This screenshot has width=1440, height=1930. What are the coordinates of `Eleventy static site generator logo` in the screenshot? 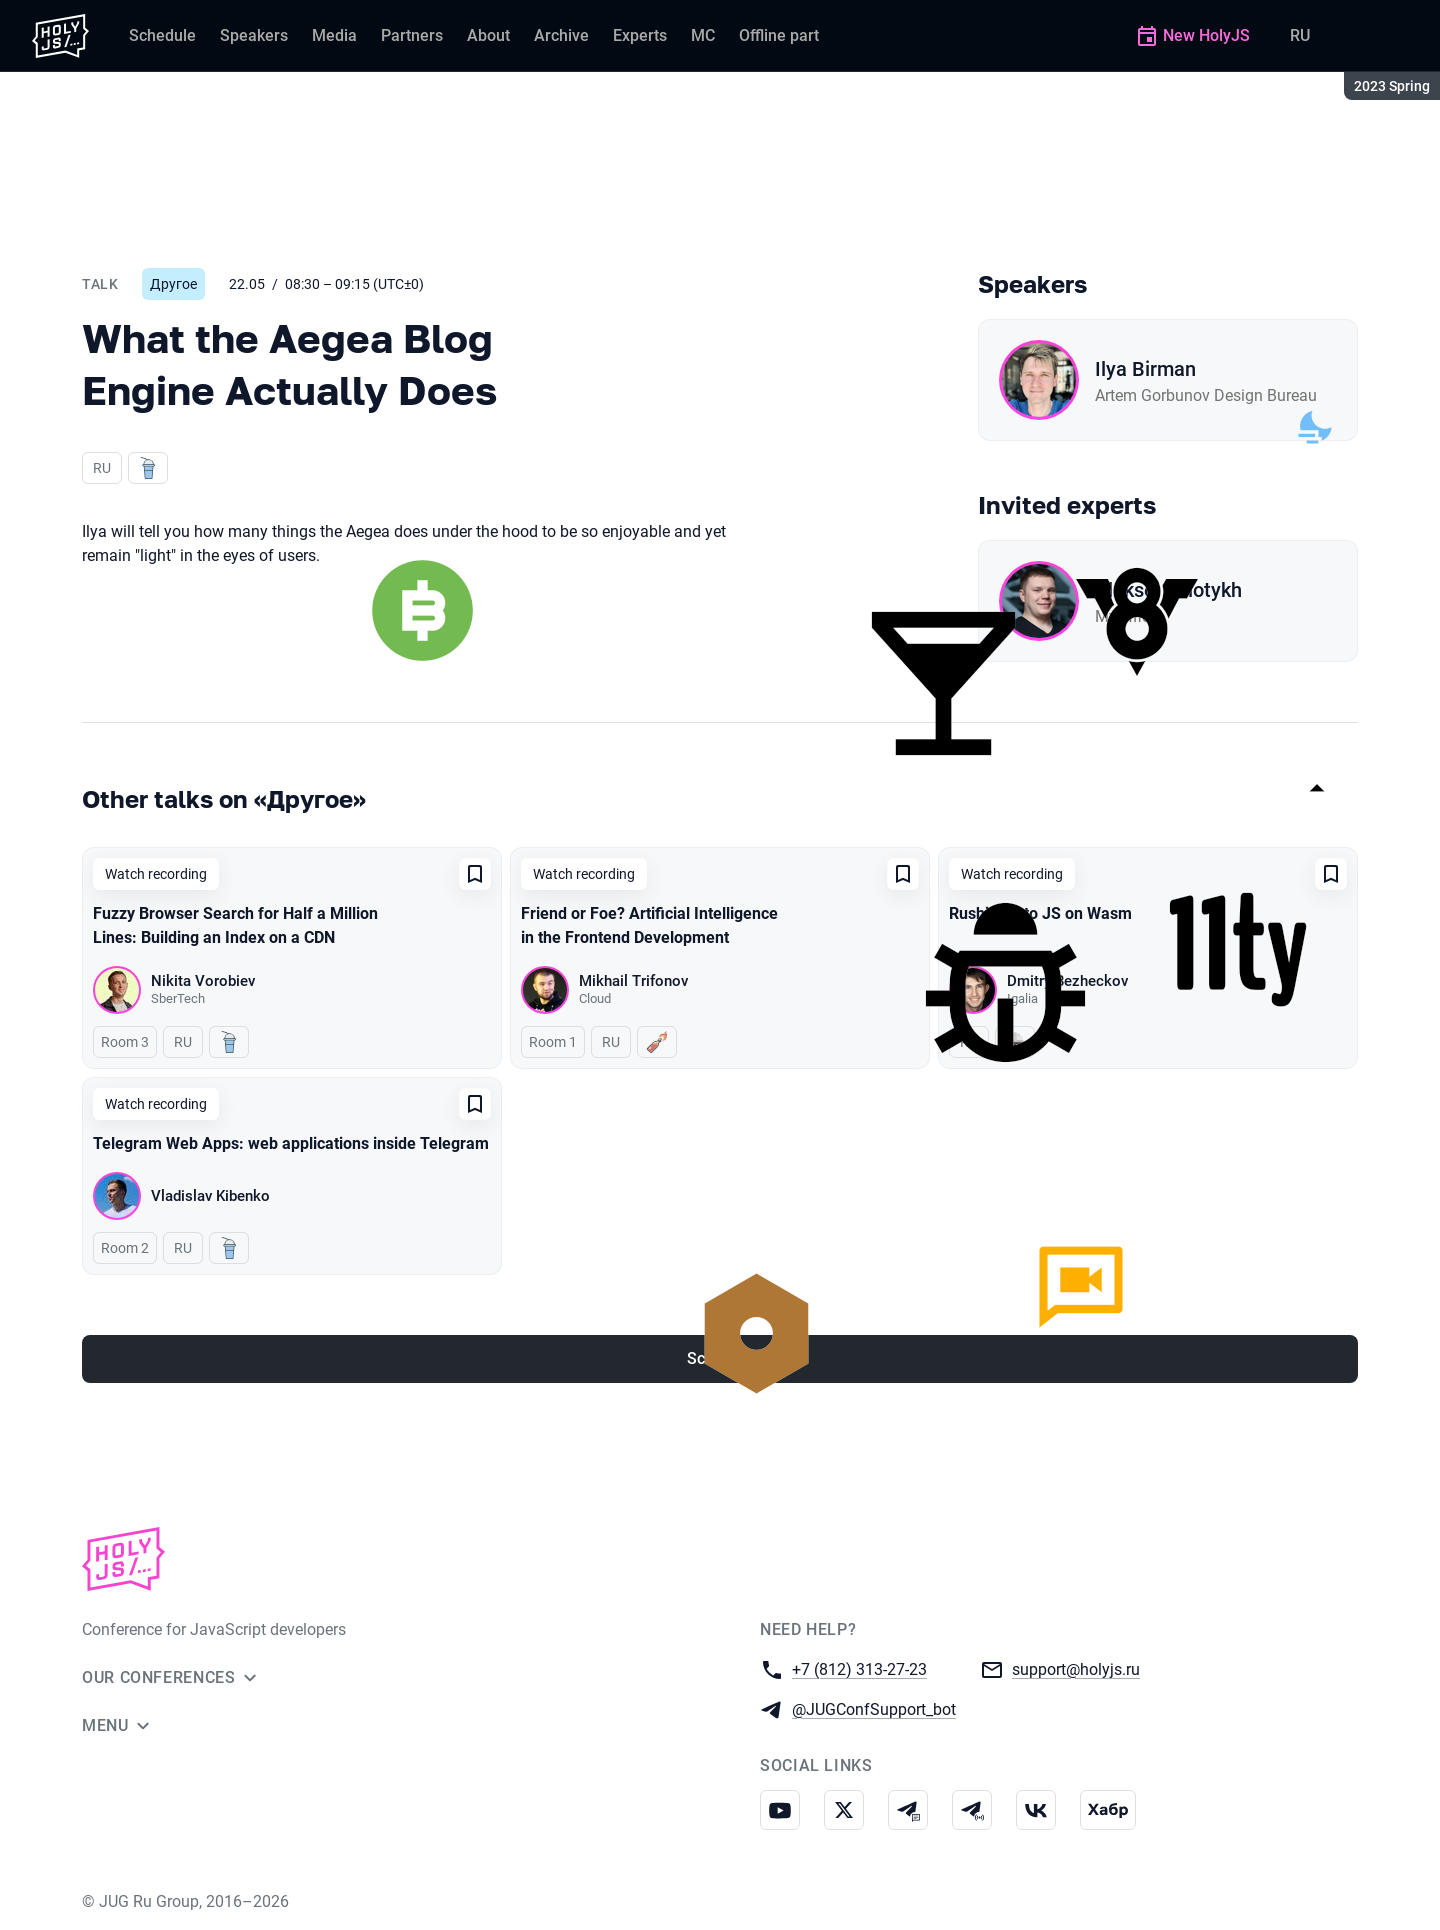 It's located at (1238, 942).